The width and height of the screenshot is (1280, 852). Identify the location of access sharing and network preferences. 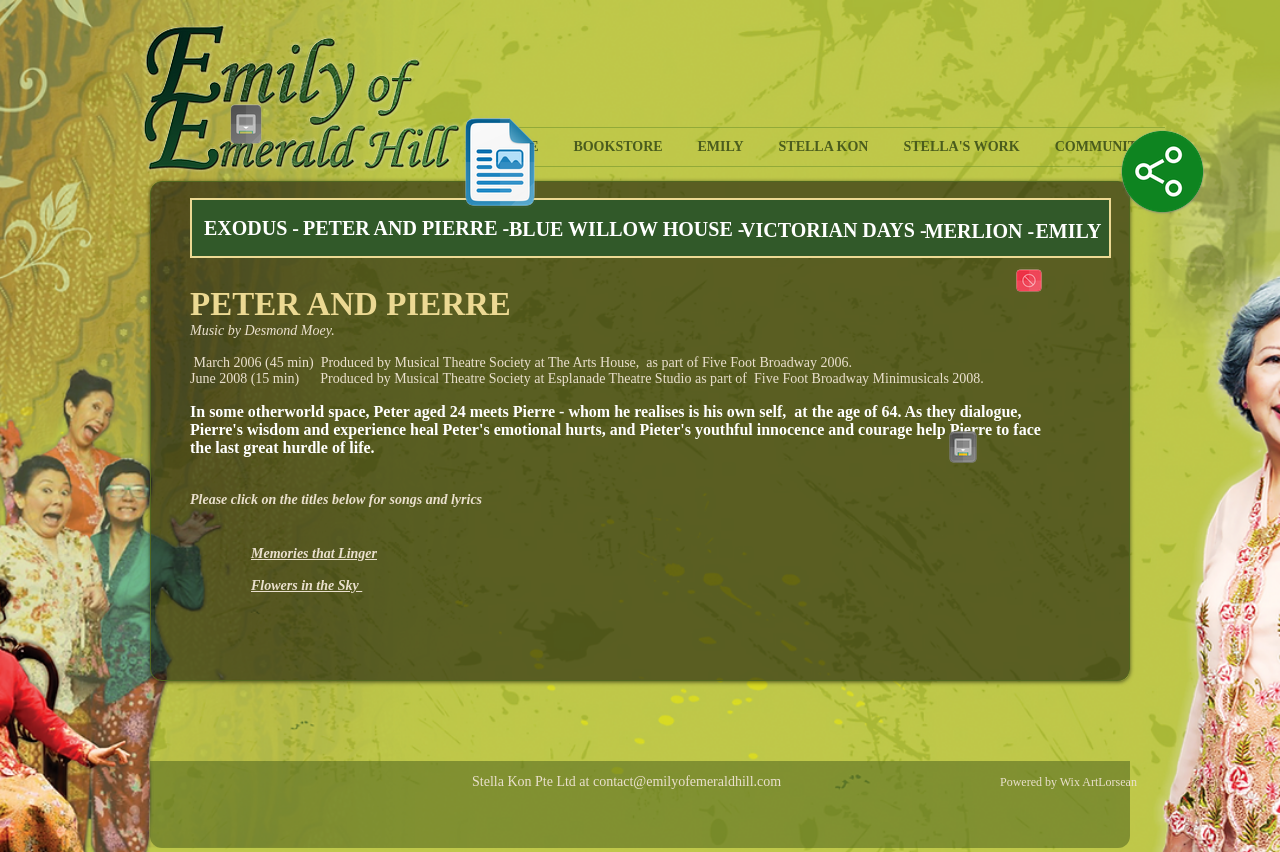
(1162, 171).